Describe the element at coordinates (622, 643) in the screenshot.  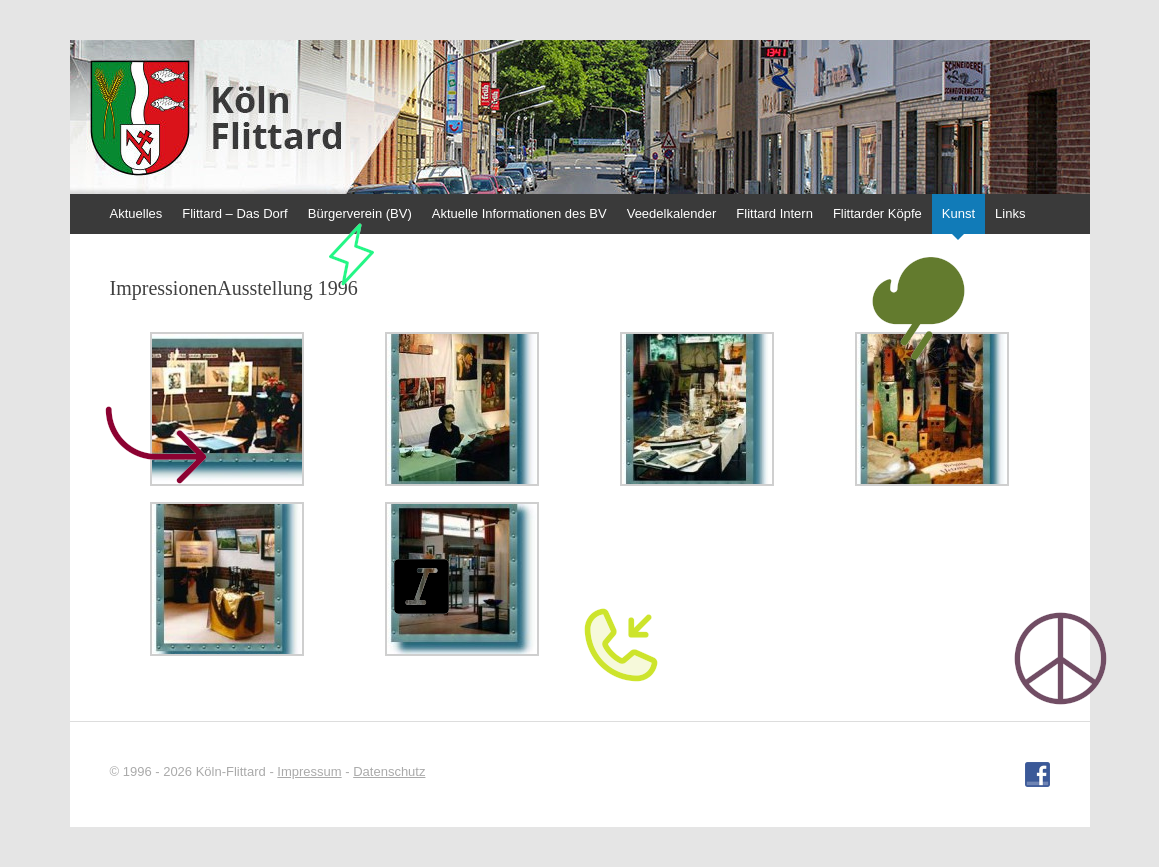
I see `incoming call notification` at that location.